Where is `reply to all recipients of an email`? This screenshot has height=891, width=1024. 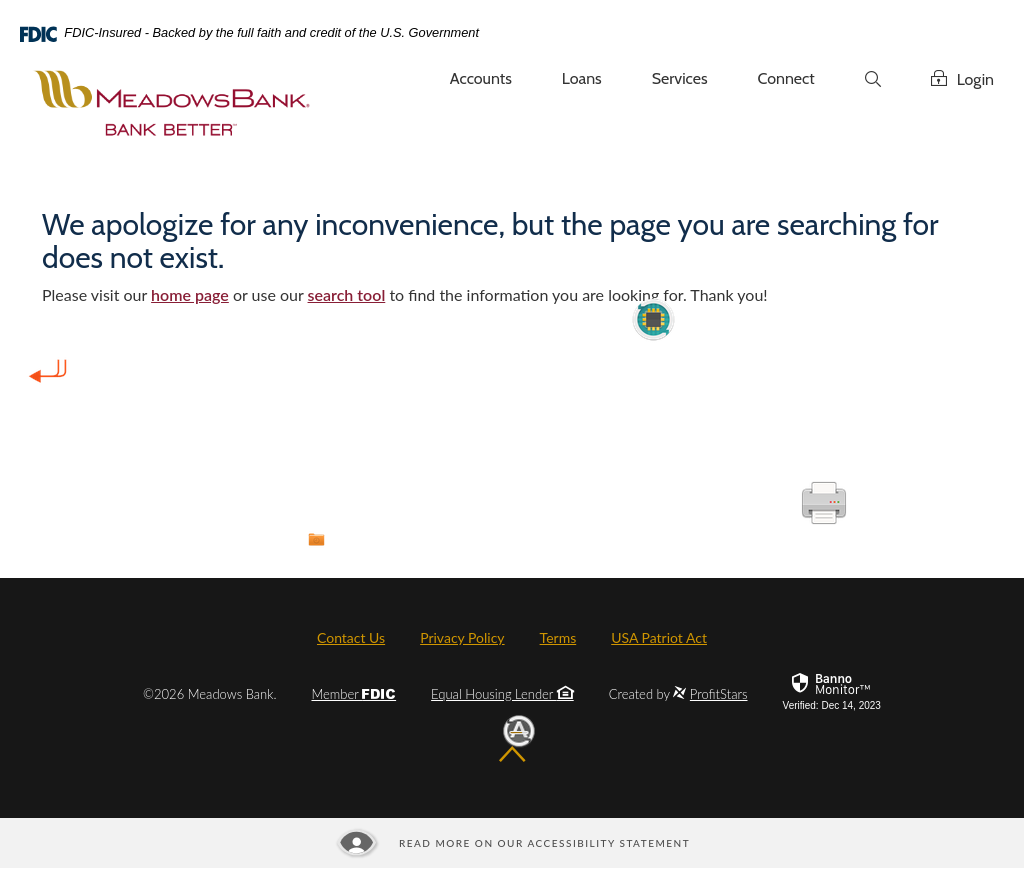 reply to all recipients of an email is located at coordinates (47, 371).